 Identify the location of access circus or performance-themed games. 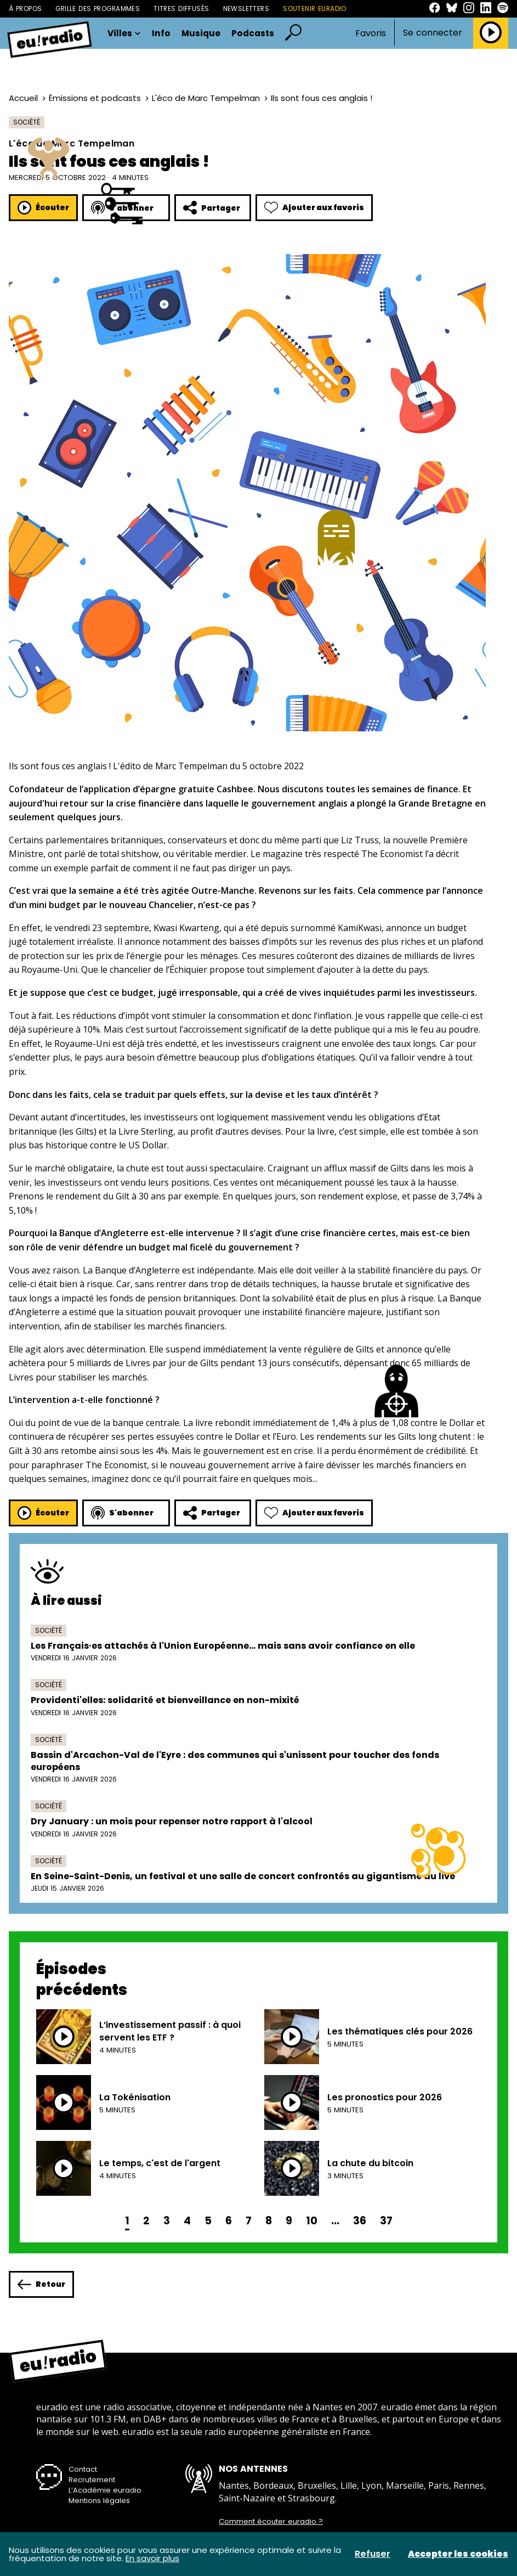
(245, 675).